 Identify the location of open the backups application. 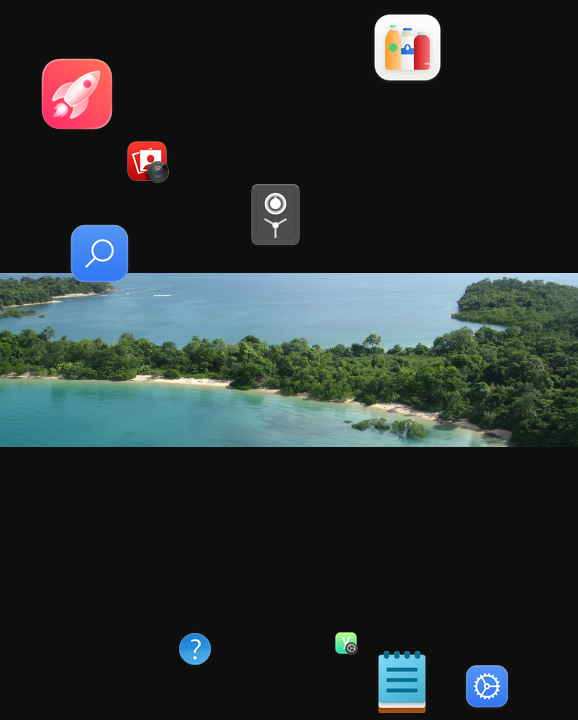
(275, 214).